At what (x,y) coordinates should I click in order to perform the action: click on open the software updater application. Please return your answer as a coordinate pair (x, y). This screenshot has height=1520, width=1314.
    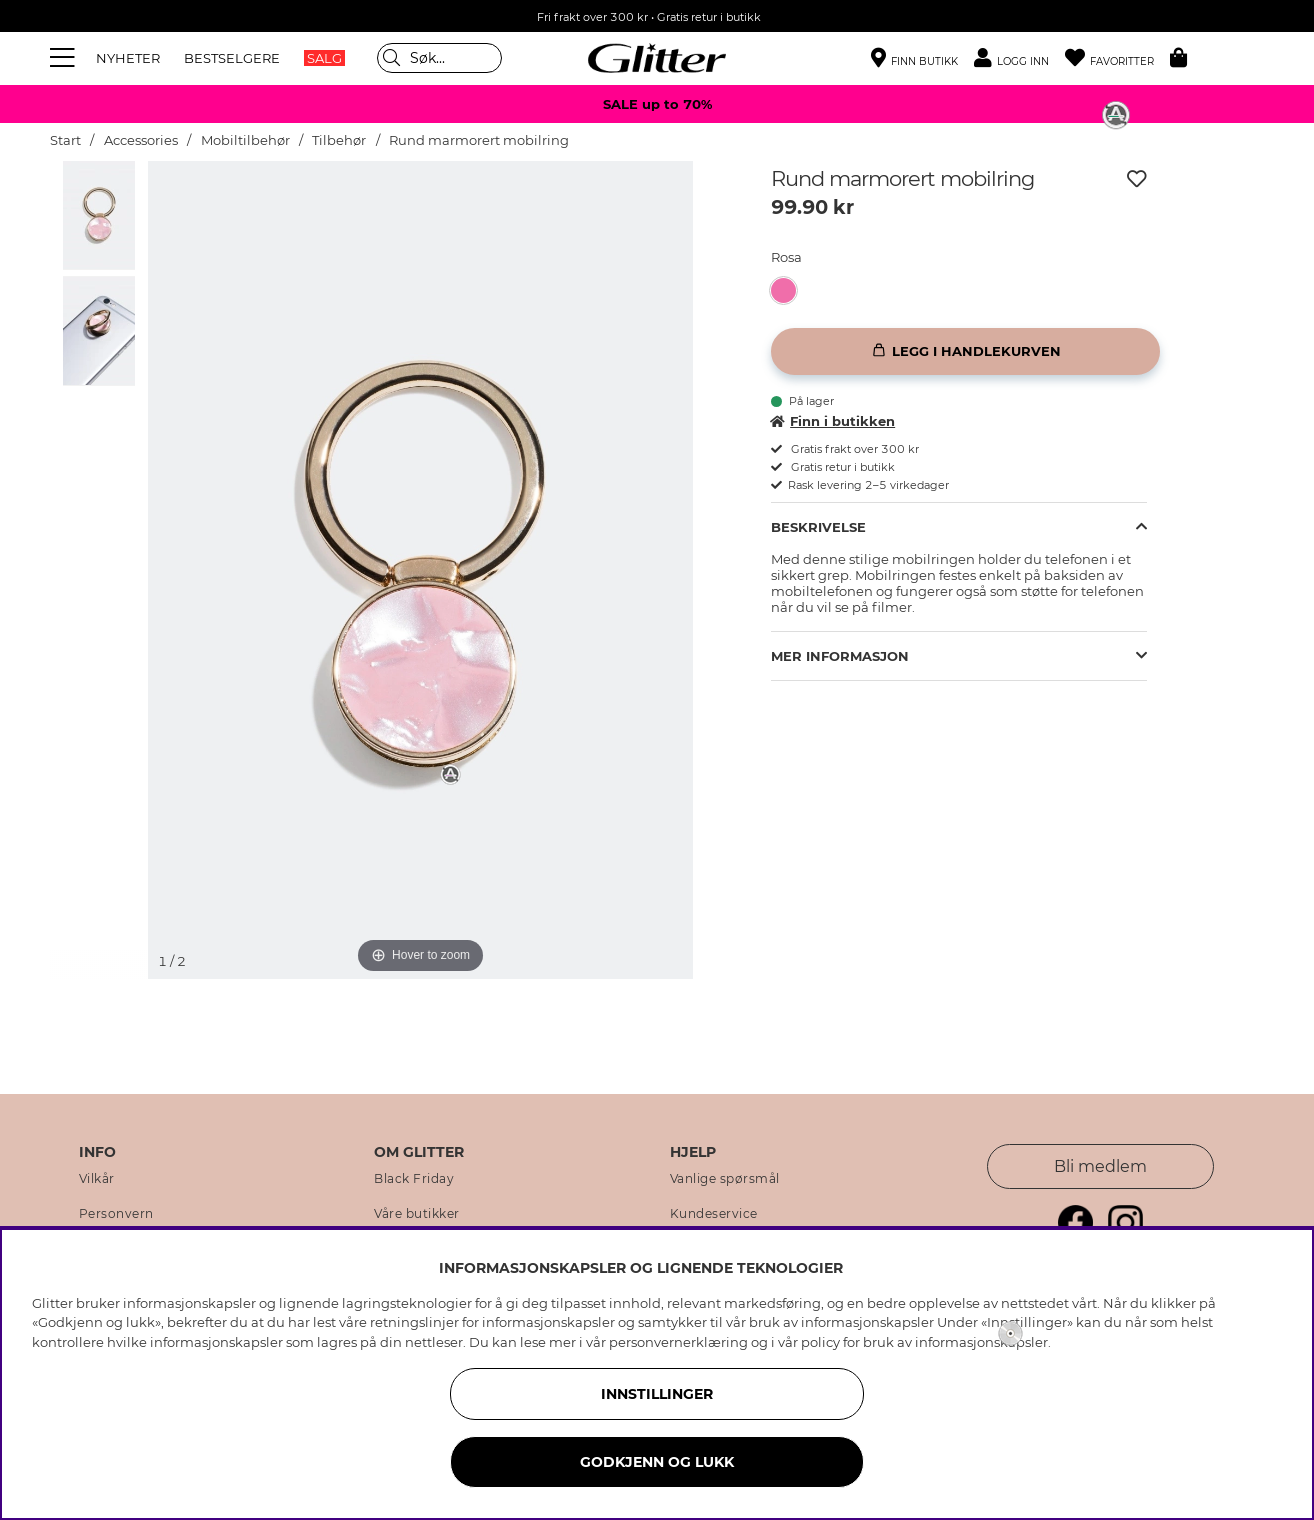
    Looking at the image, I should click on (1116, 115).